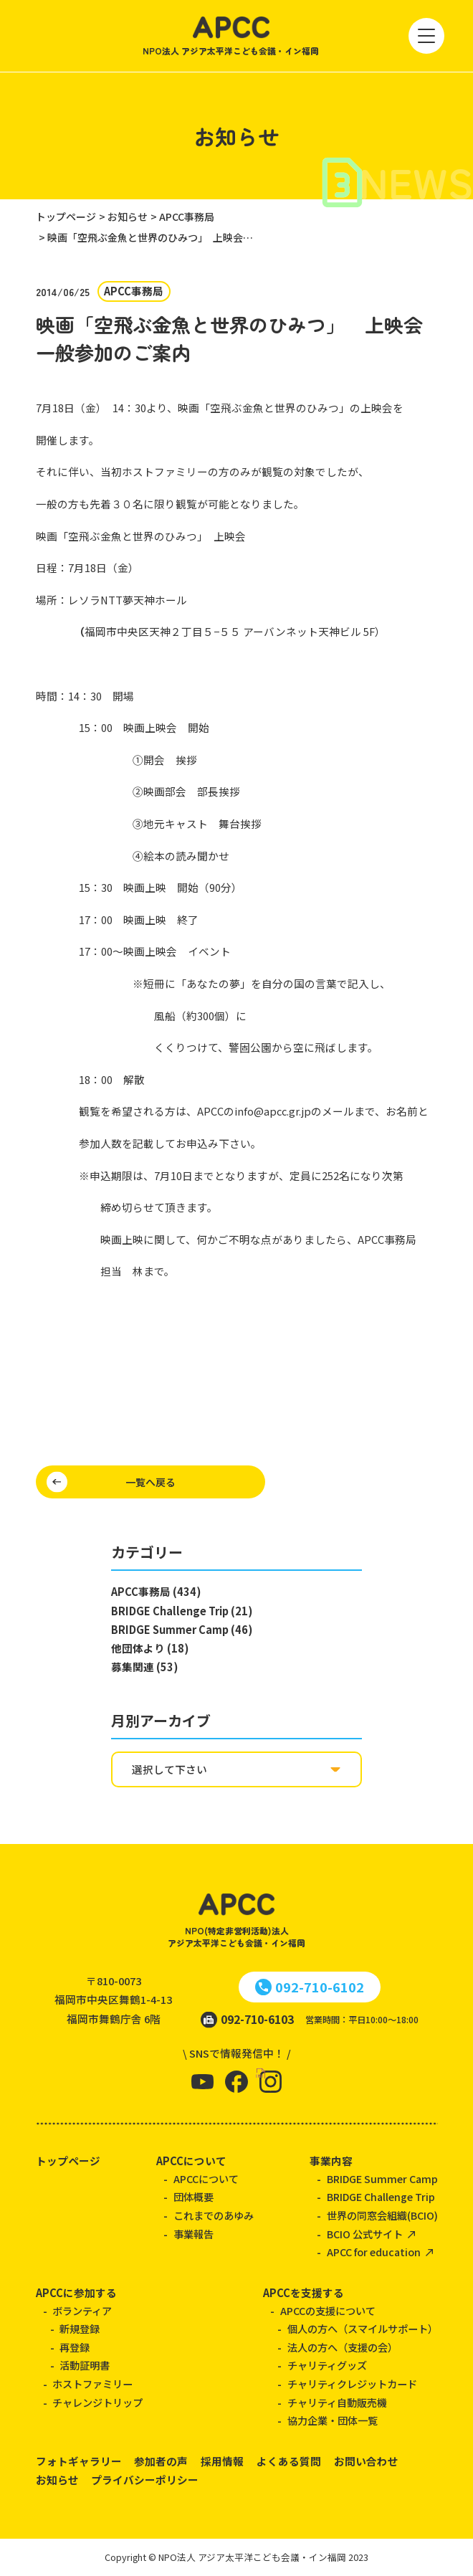  I want to click on view or open an INI configuration file, so click(261, 2073).